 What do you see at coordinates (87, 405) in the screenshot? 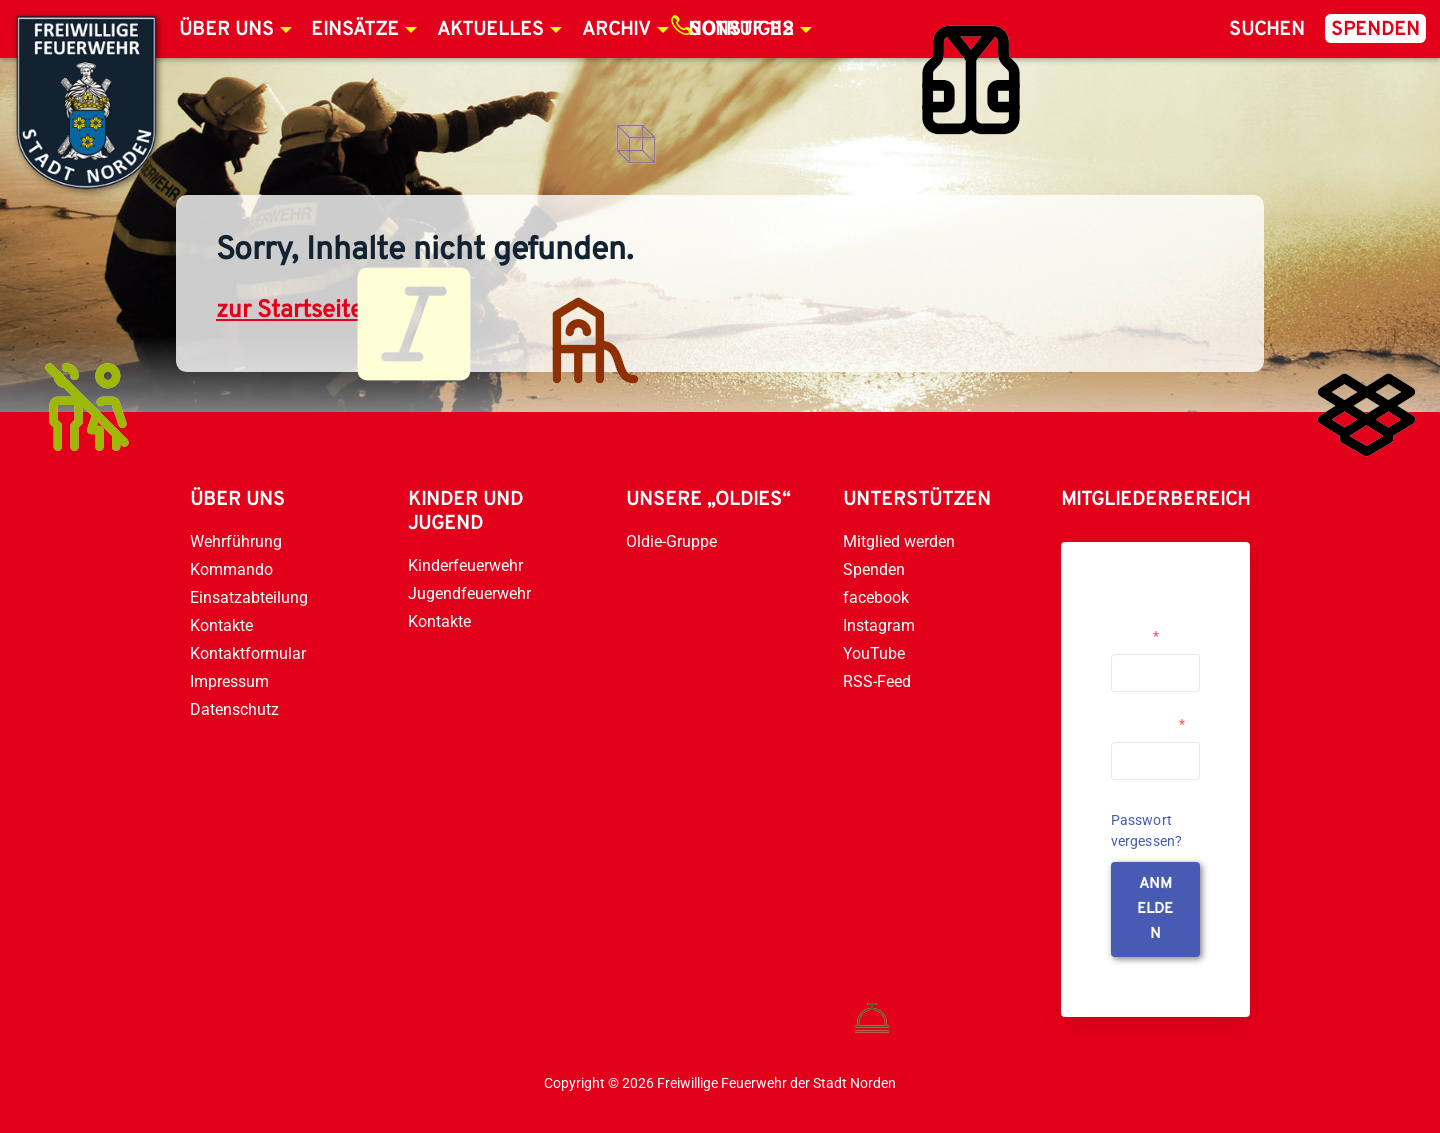
I see `disable friends or social features` at bounding box center [87, 405].